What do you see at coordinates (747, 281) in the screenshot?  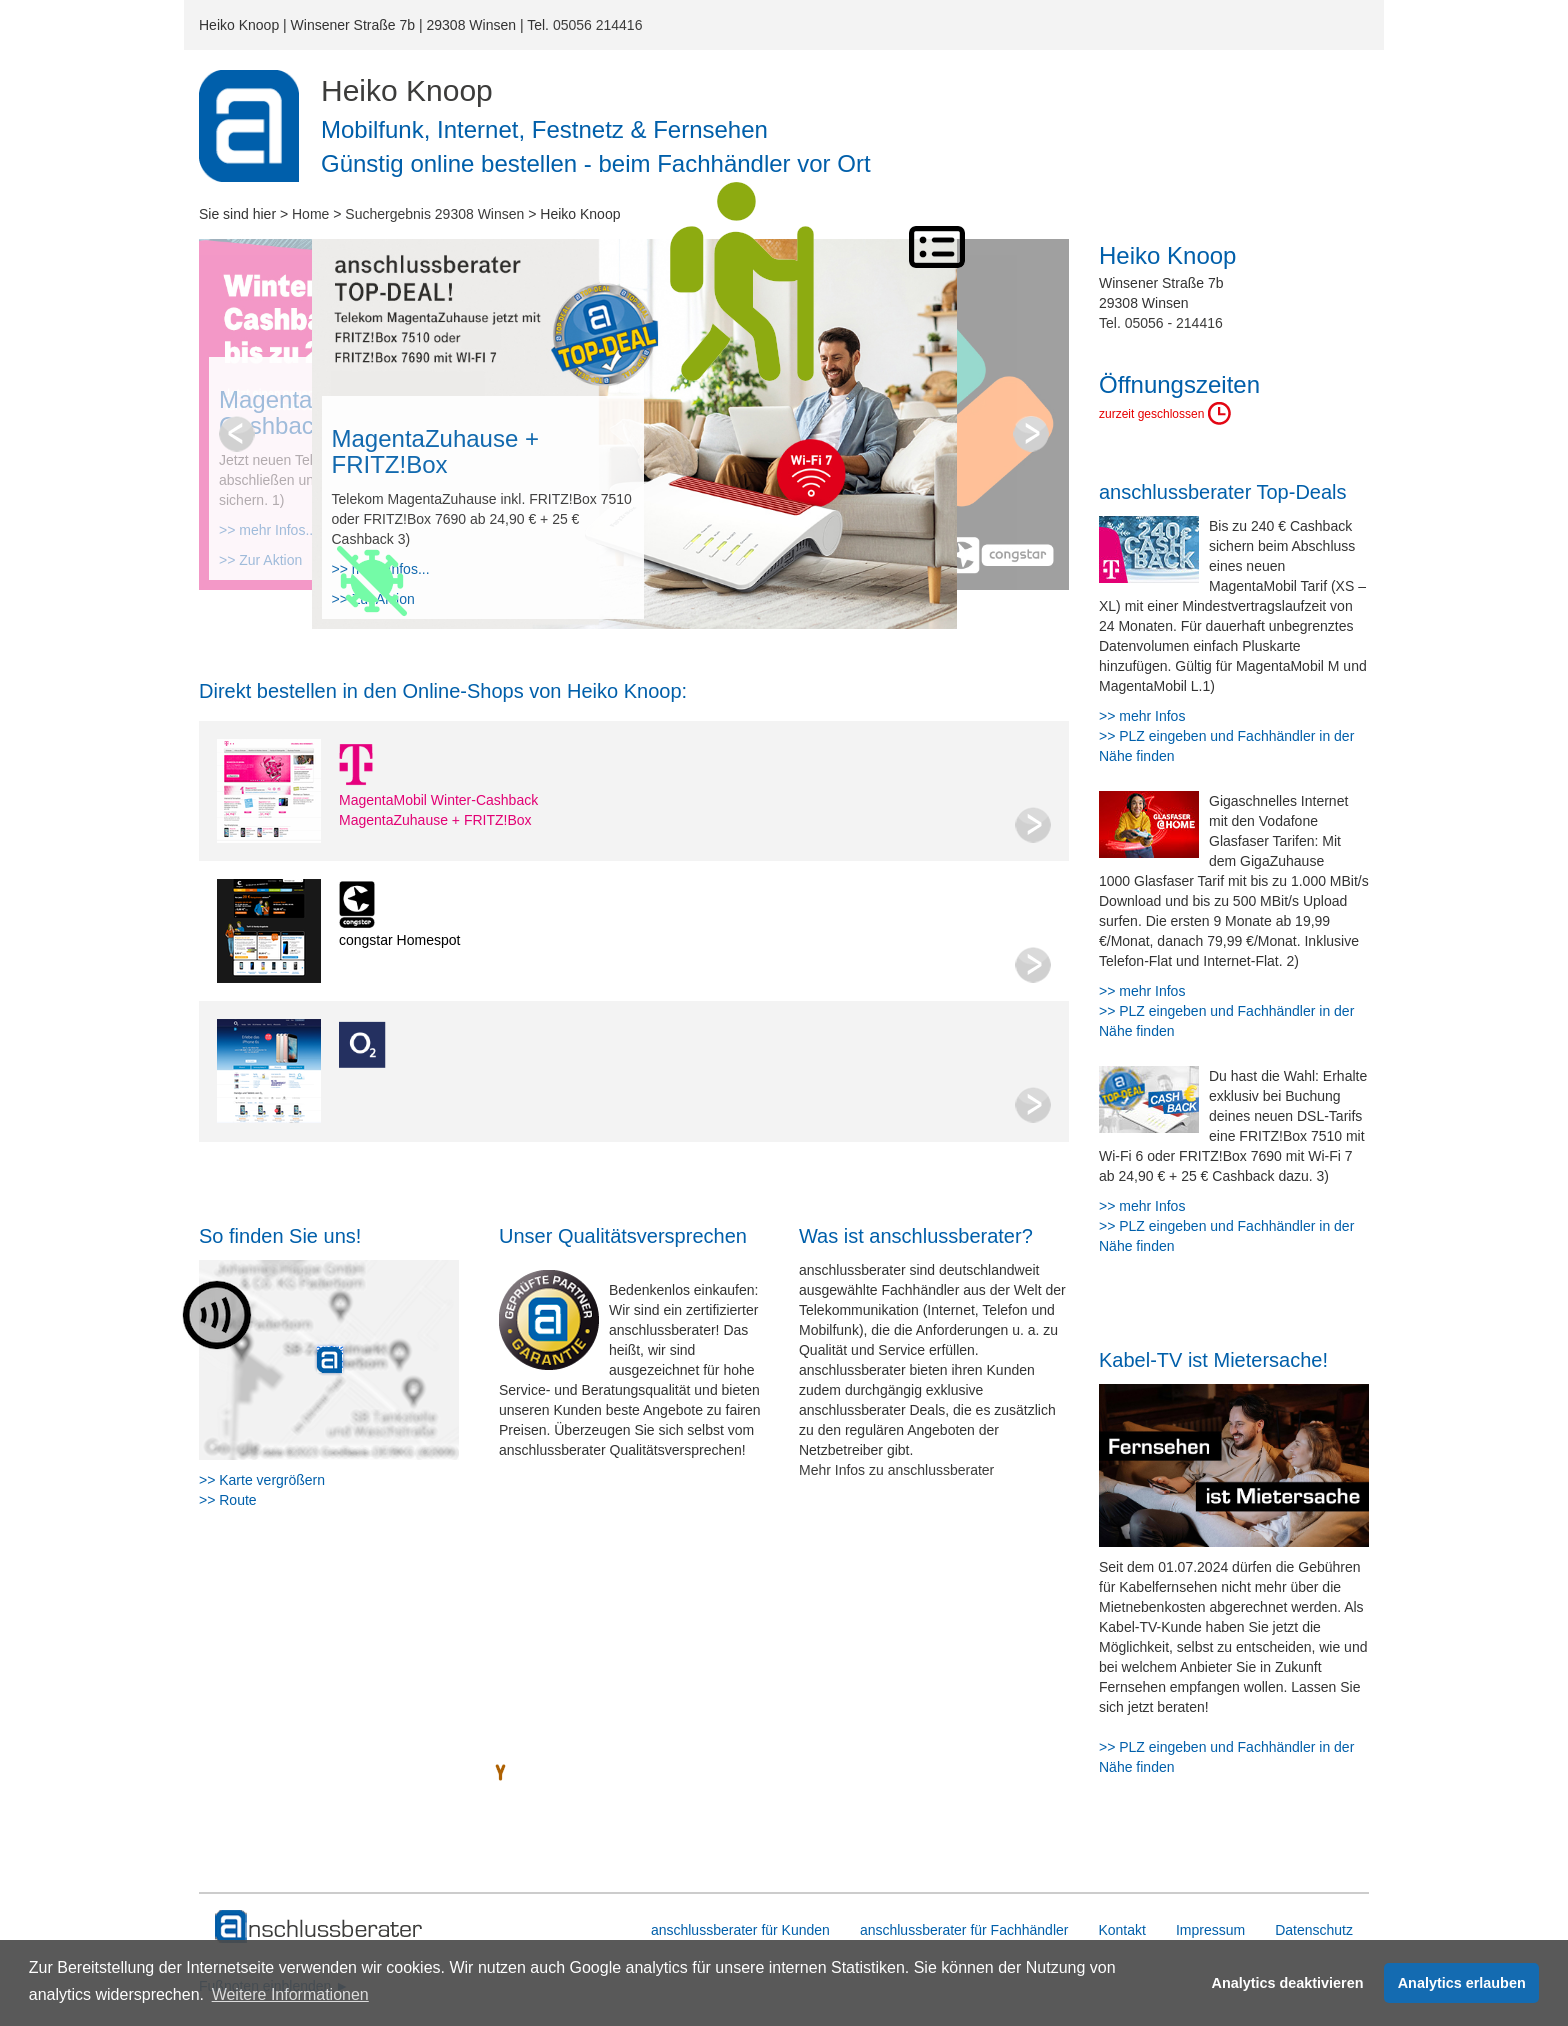 I see `access hiking trails or outdoor activities` at bounding box center [747, 281].